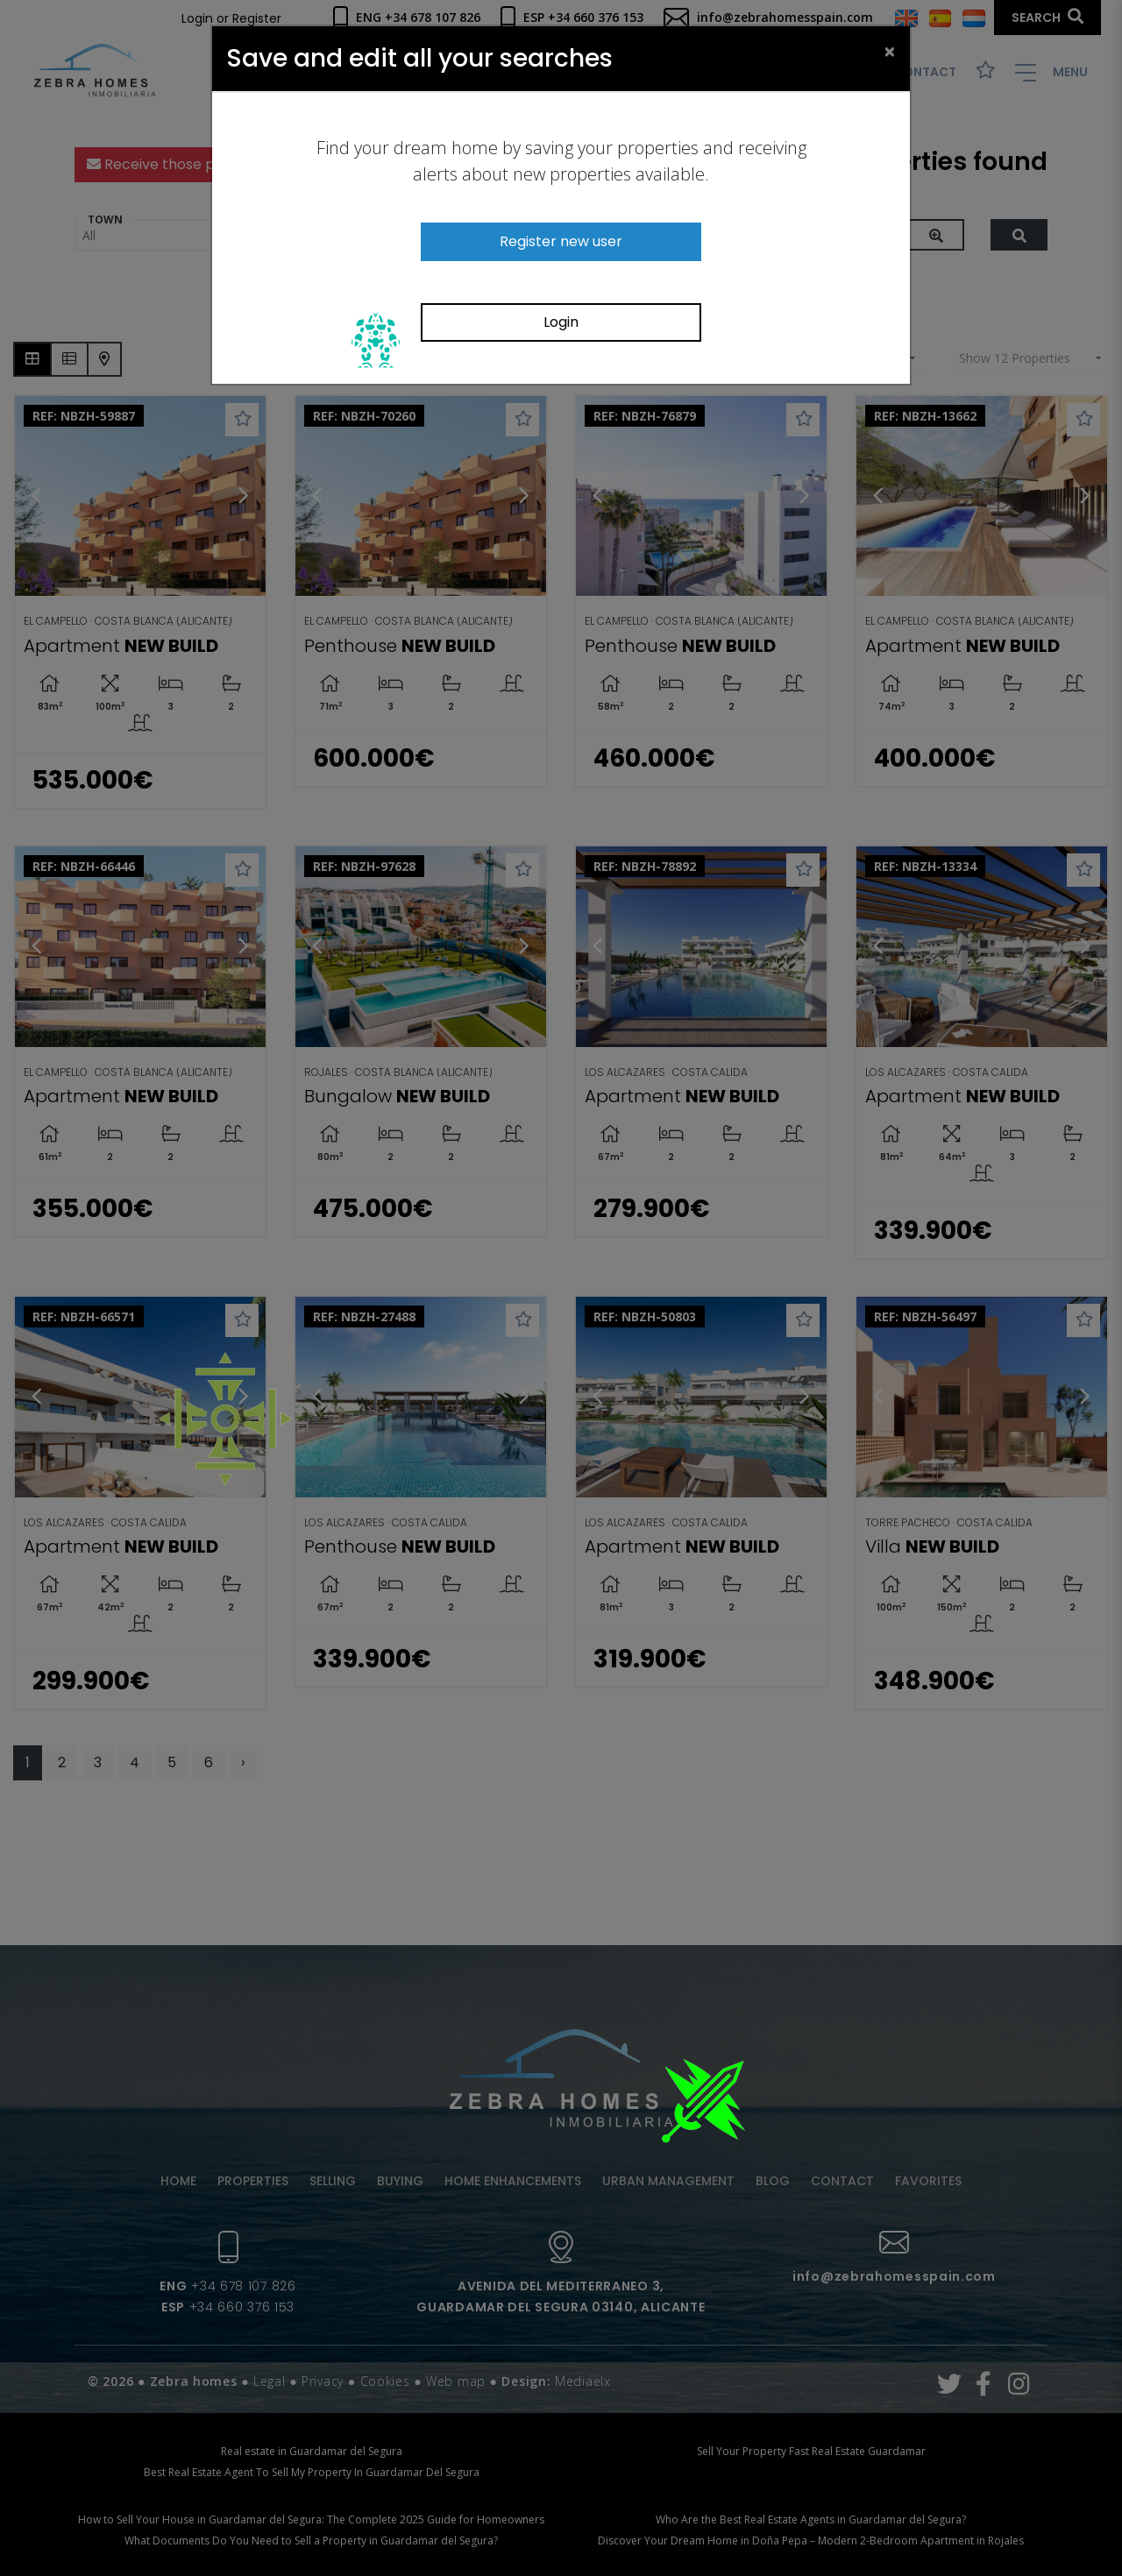  Describe the element at coordinates (224, 1419) in the screenshot. I see `religious or gothic-themed game category` at that location.